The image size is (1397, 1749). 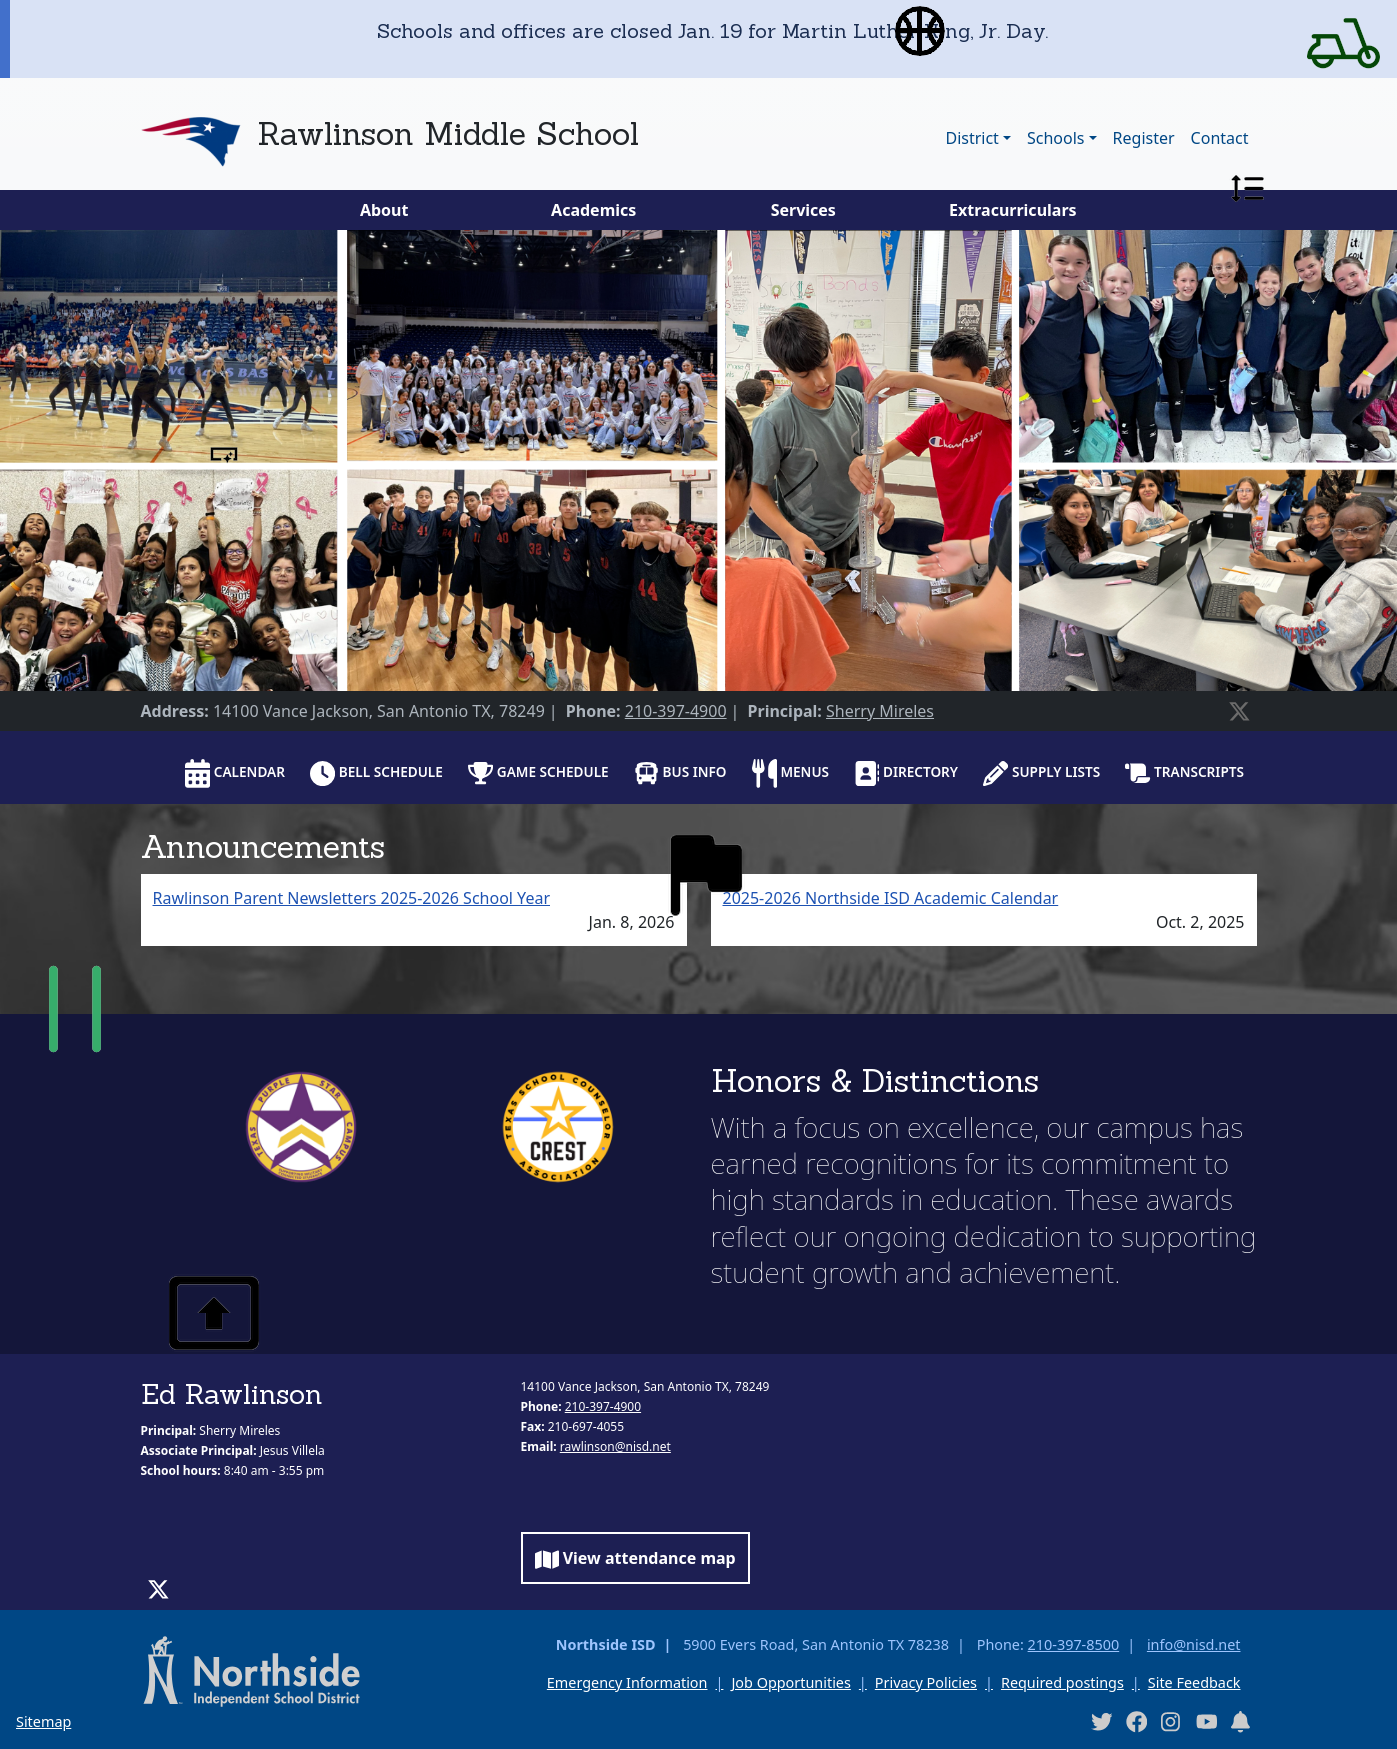 I want to click on add a smart action or AI-powered button, so click(x=224, y=454).